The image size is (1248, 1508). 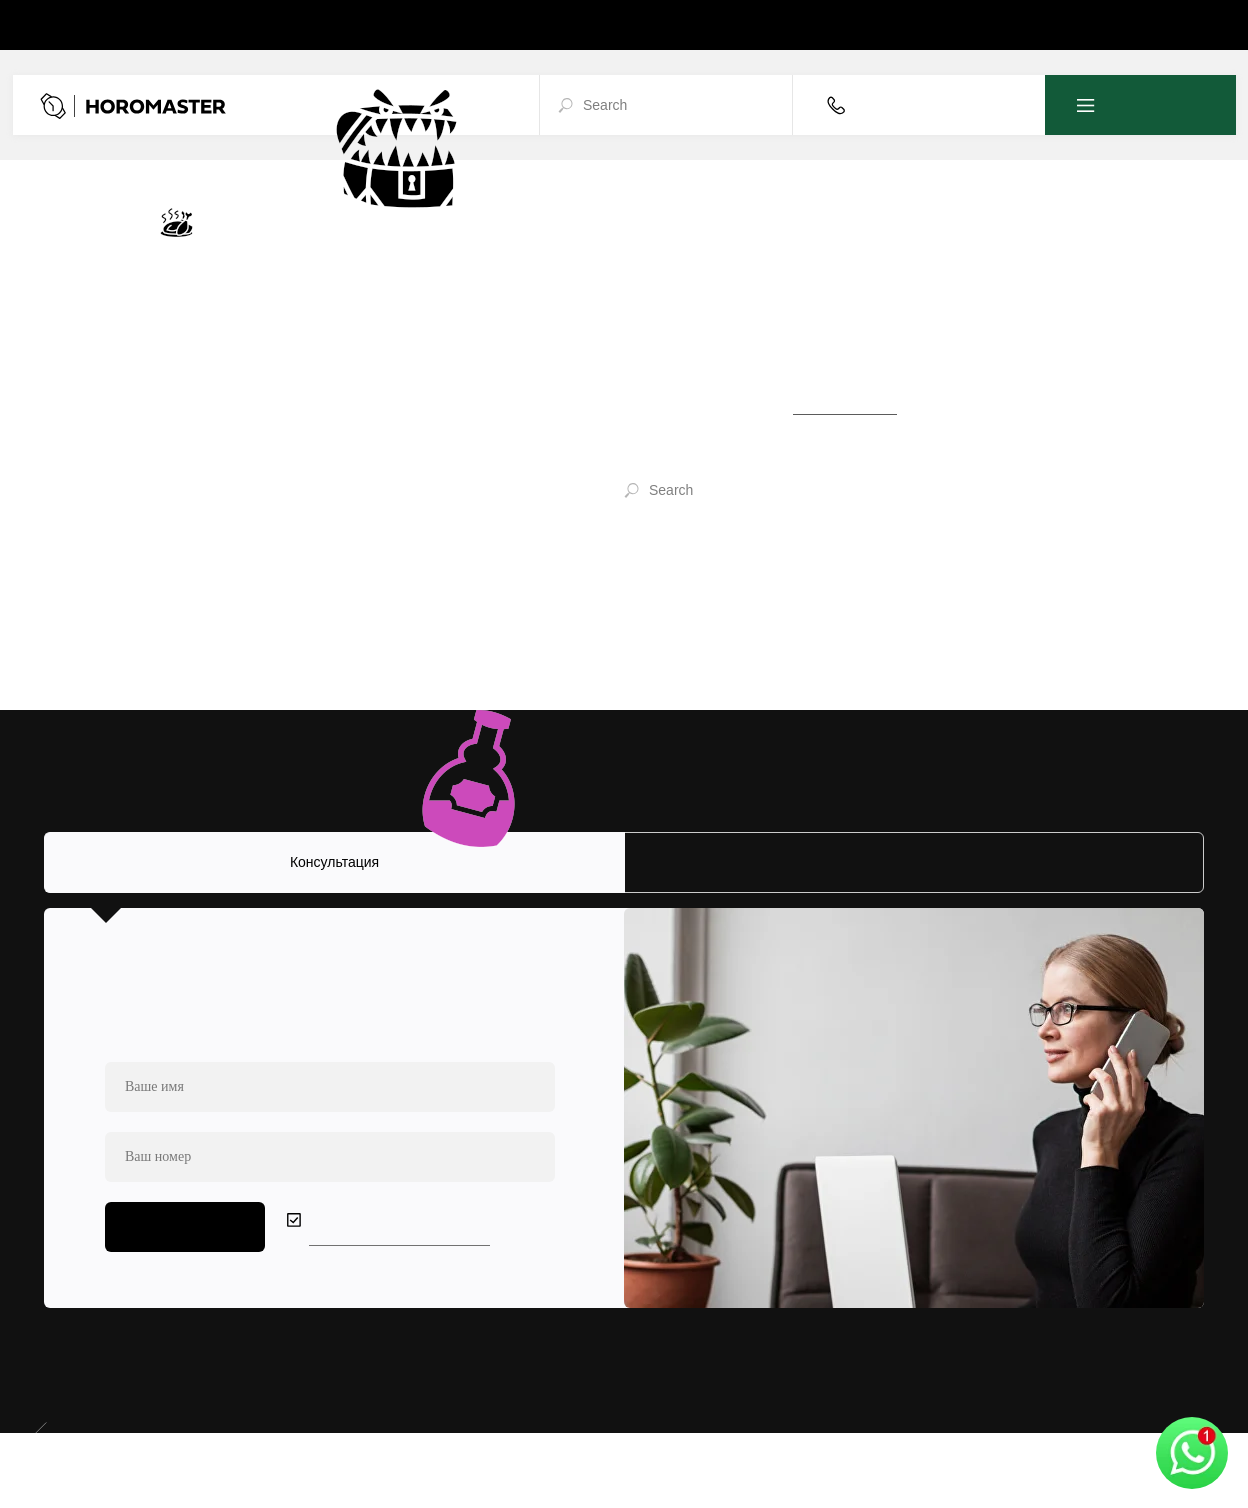 What do you see at coordinates (475, 777) in the screenshot?
I see `select a potion or consumable item` at bounding box center [475, 777].